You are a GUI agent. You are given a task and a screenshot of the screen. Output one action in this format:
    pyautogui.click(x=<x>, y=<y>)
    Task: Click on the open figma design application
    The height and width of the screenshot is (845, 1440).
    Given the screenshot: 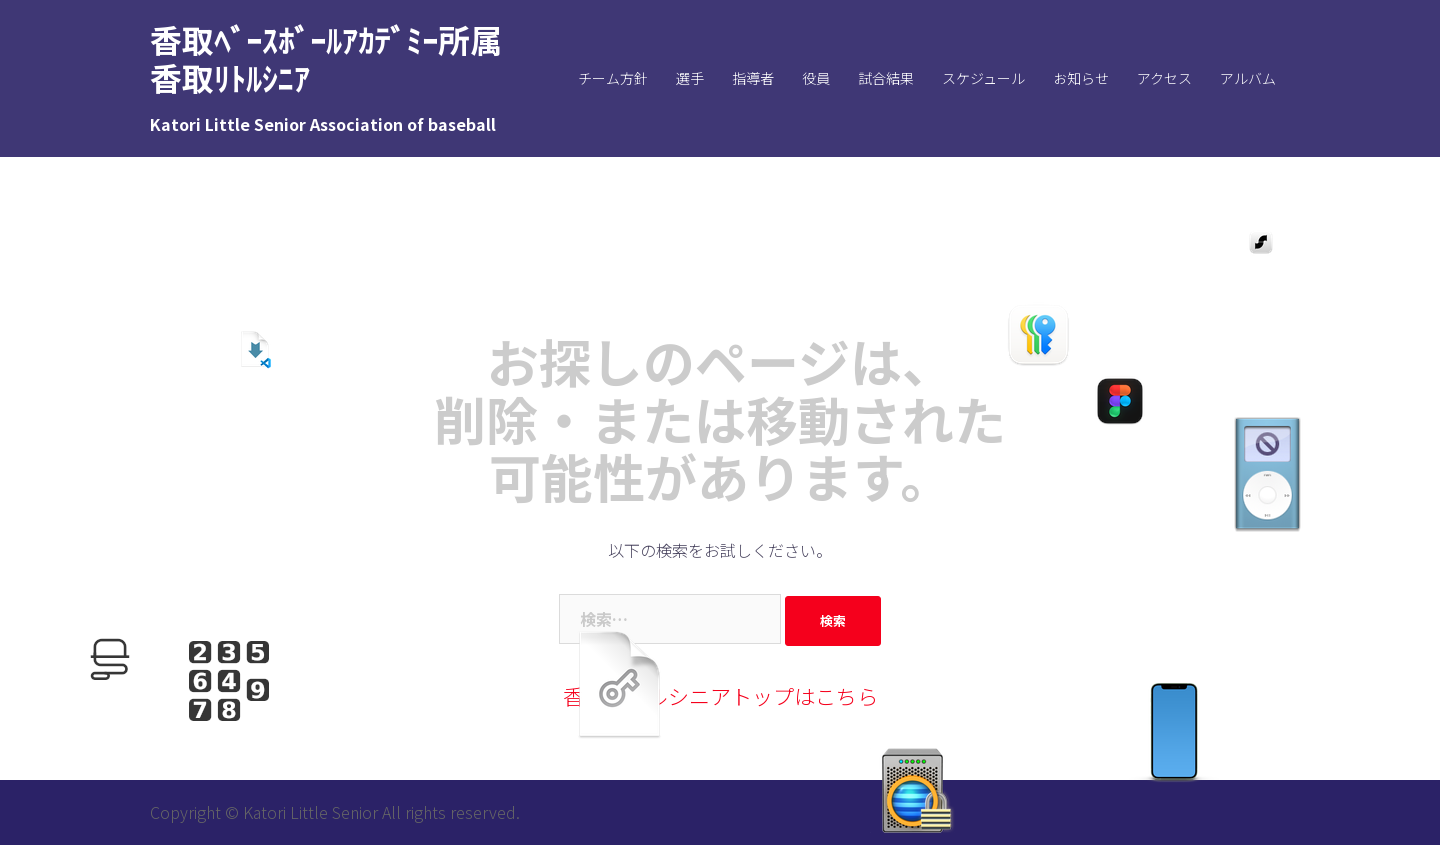 What is the action you would take?
    pyautogui.click(x=1120, y=401)
    